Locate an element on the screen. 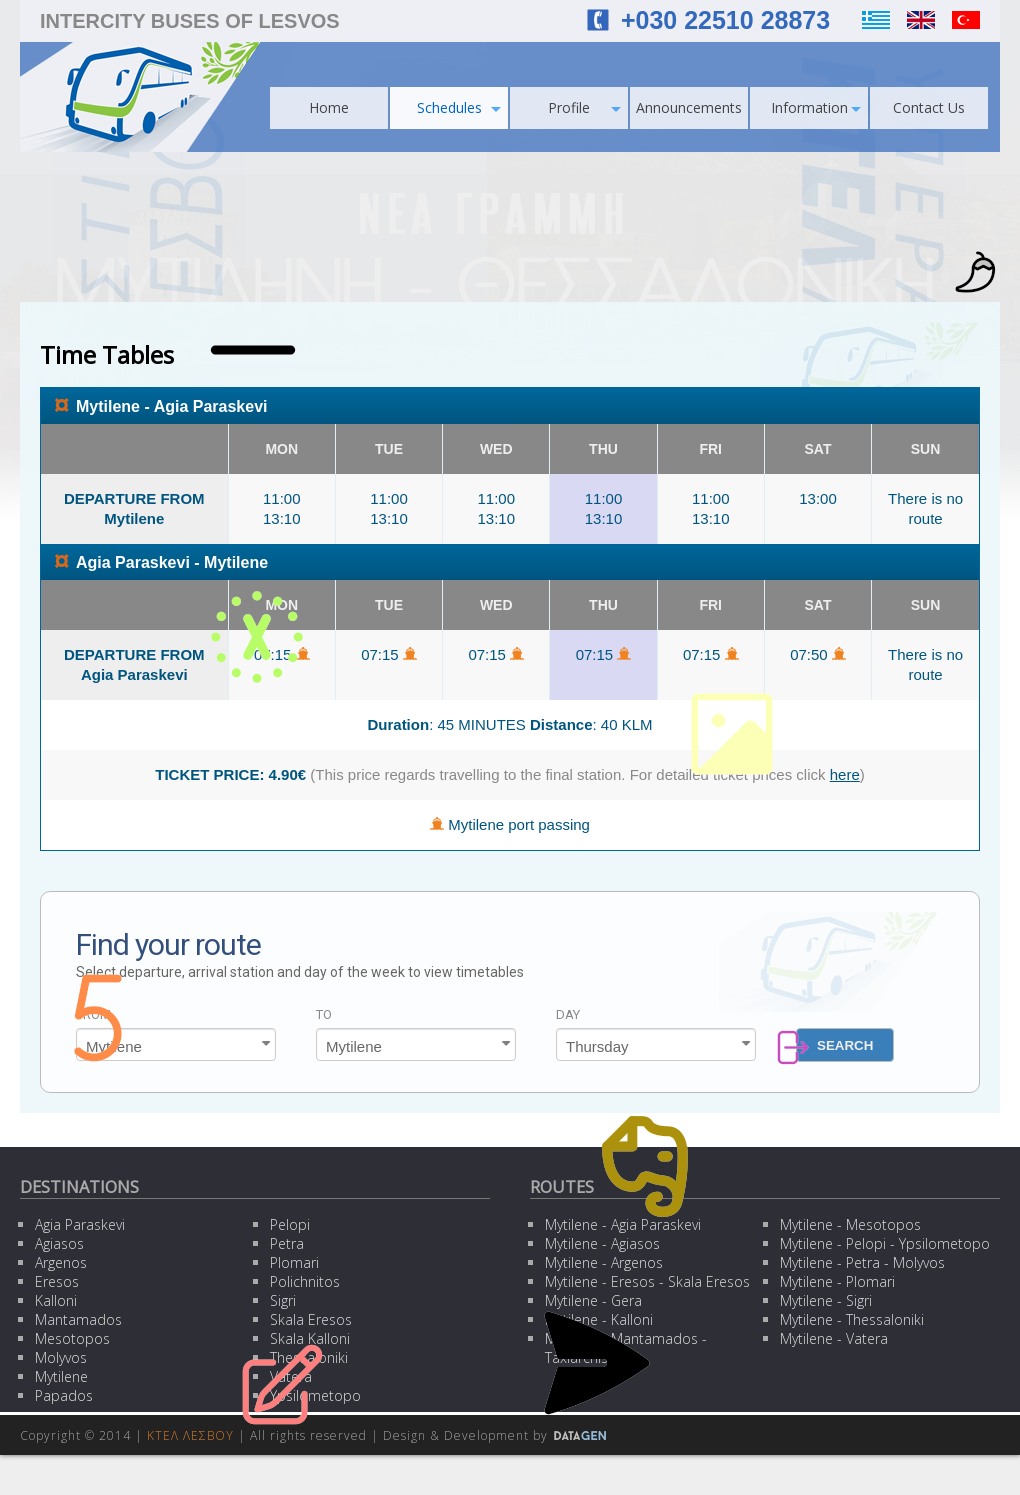 The image size is (1020, 1495). open evernote app is located at coordinates (647, 1166).